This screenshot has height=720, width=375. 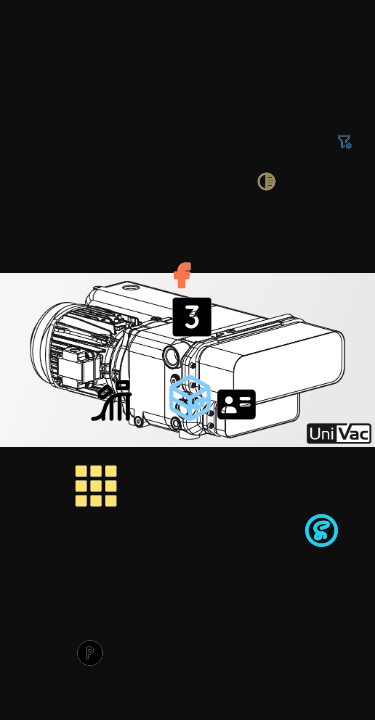 What do you see at coordinates (192, 317) in the screenshot?
I see `select option three from a numbered list` at bounding box center [192, 317].